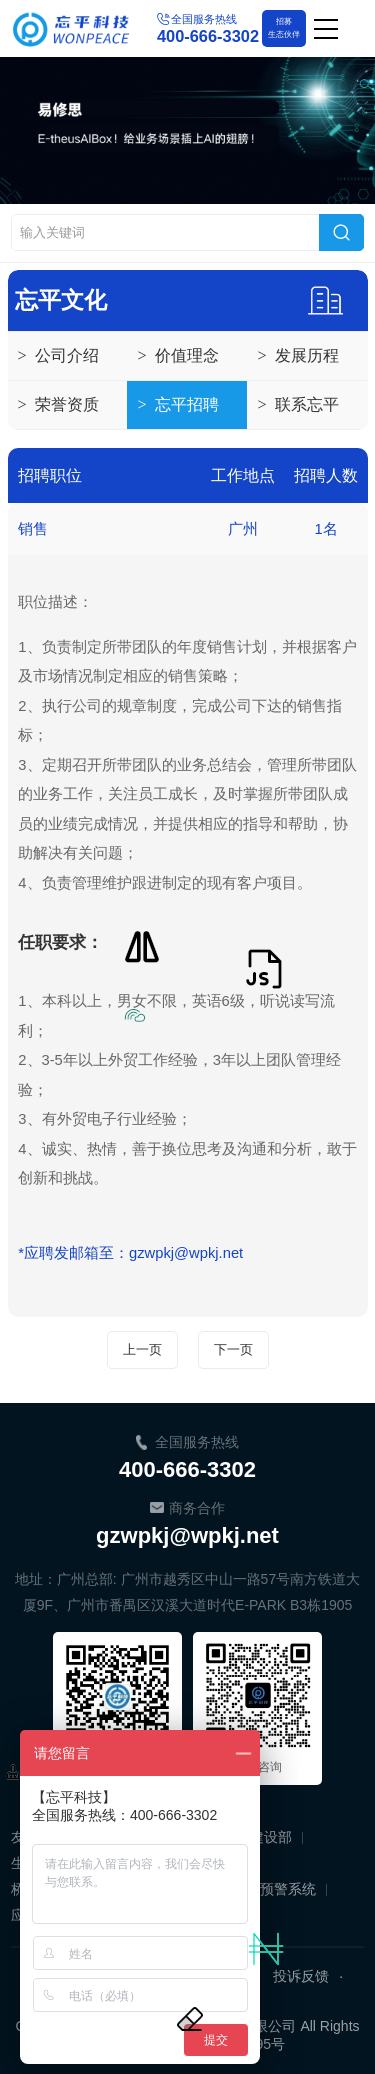 The image size is (375, 2074). What do you see at coordinates (142, 948) in the screenshot?
I see `flip image horizontally` at bounding box center [142, 948].